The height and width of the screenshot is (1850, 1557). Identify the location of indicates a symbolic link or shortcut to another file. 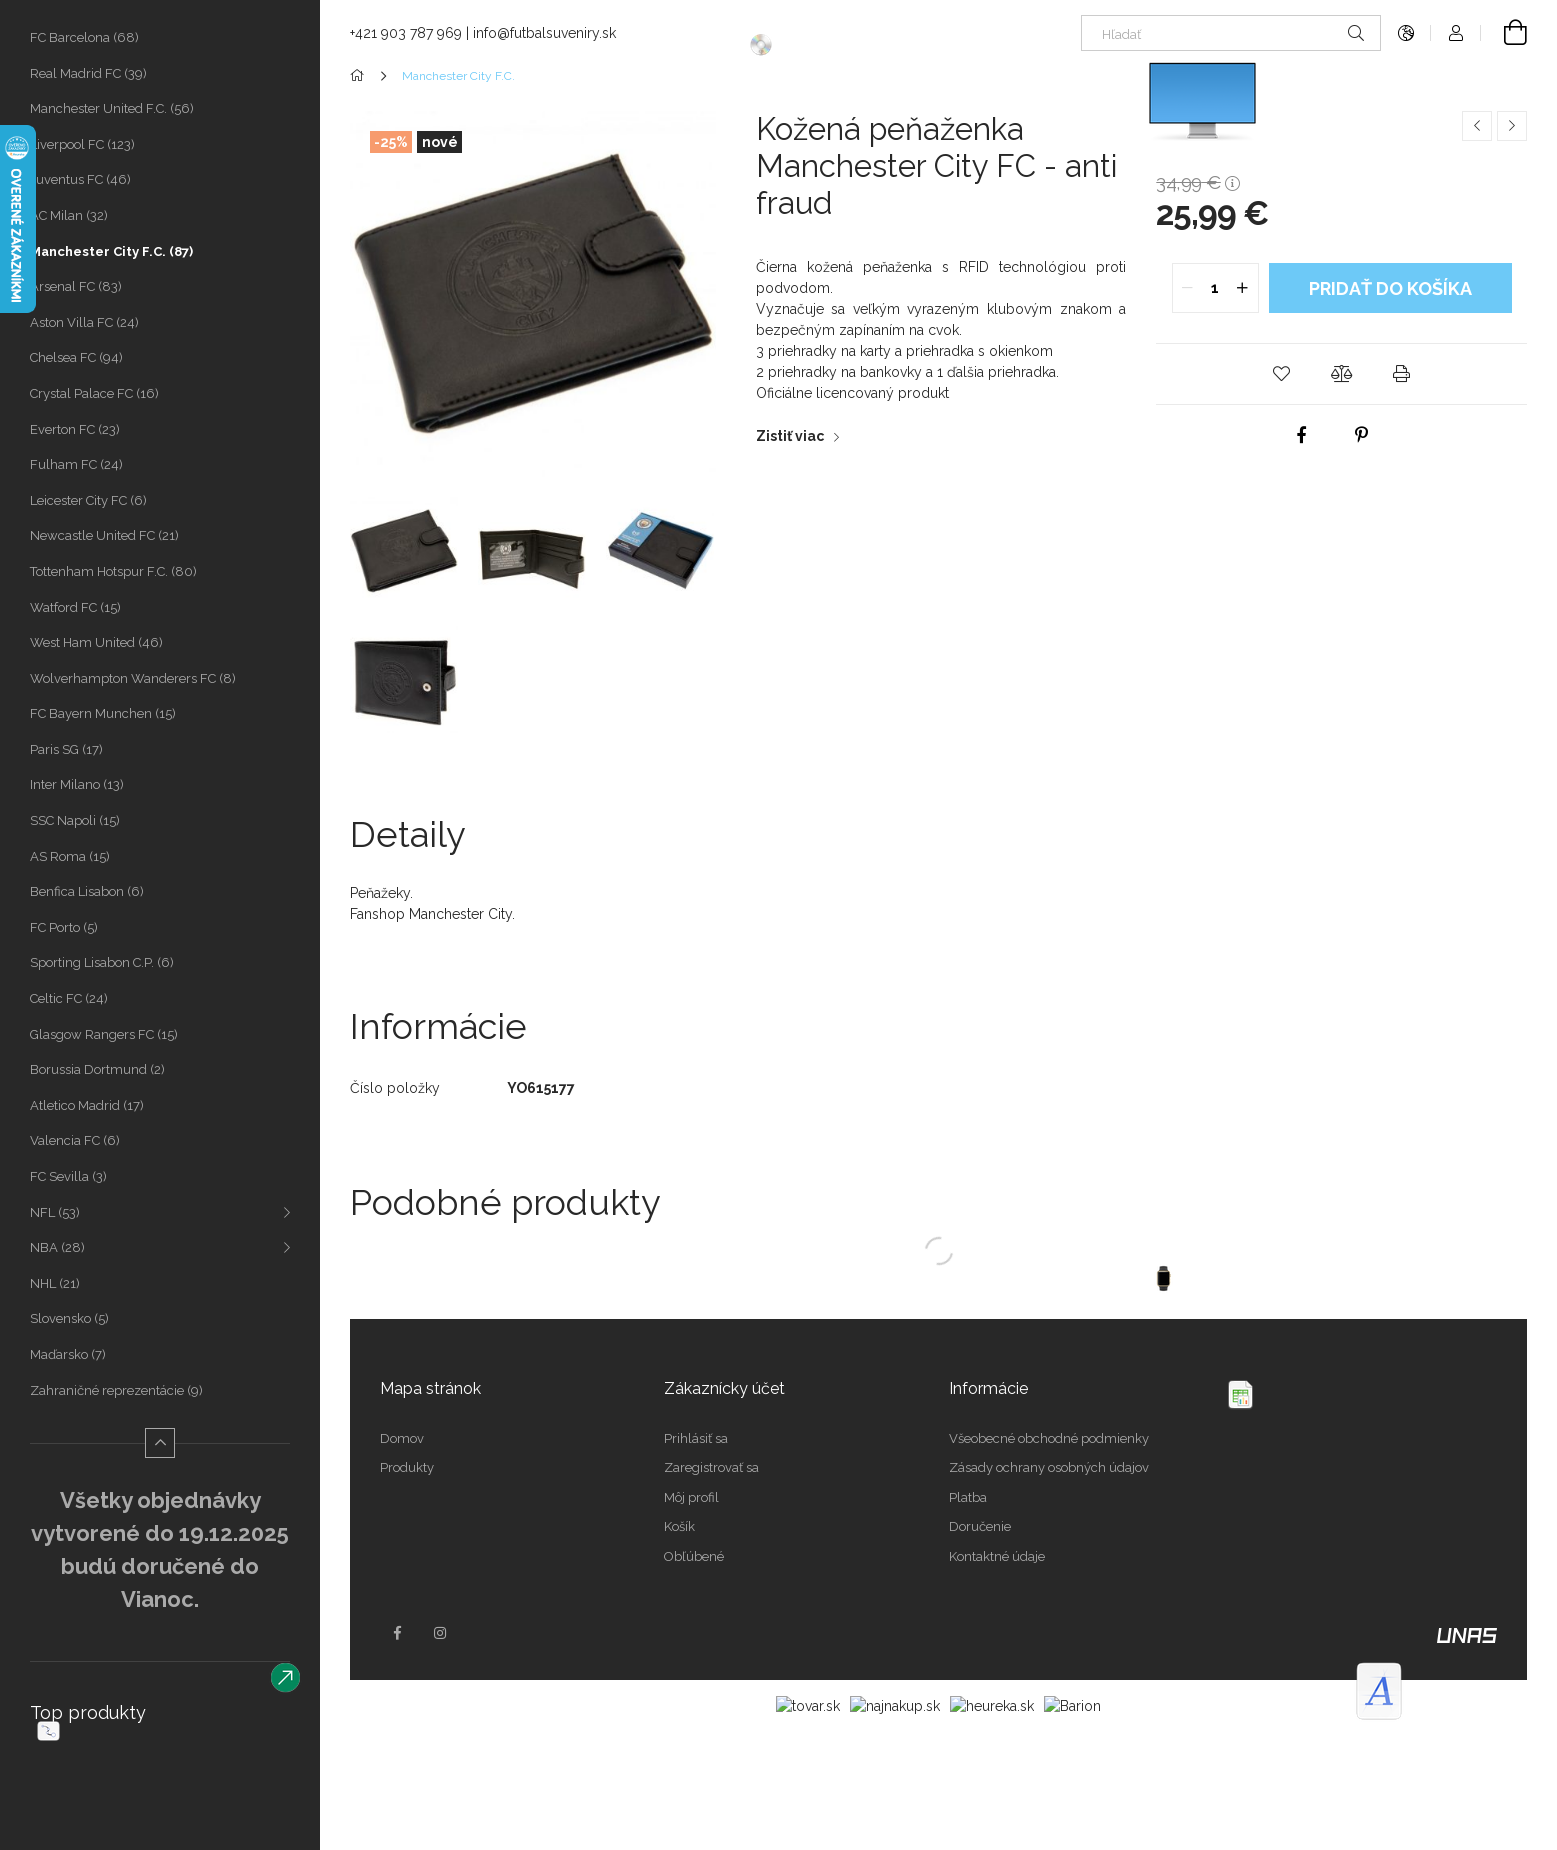
(285, 1677).